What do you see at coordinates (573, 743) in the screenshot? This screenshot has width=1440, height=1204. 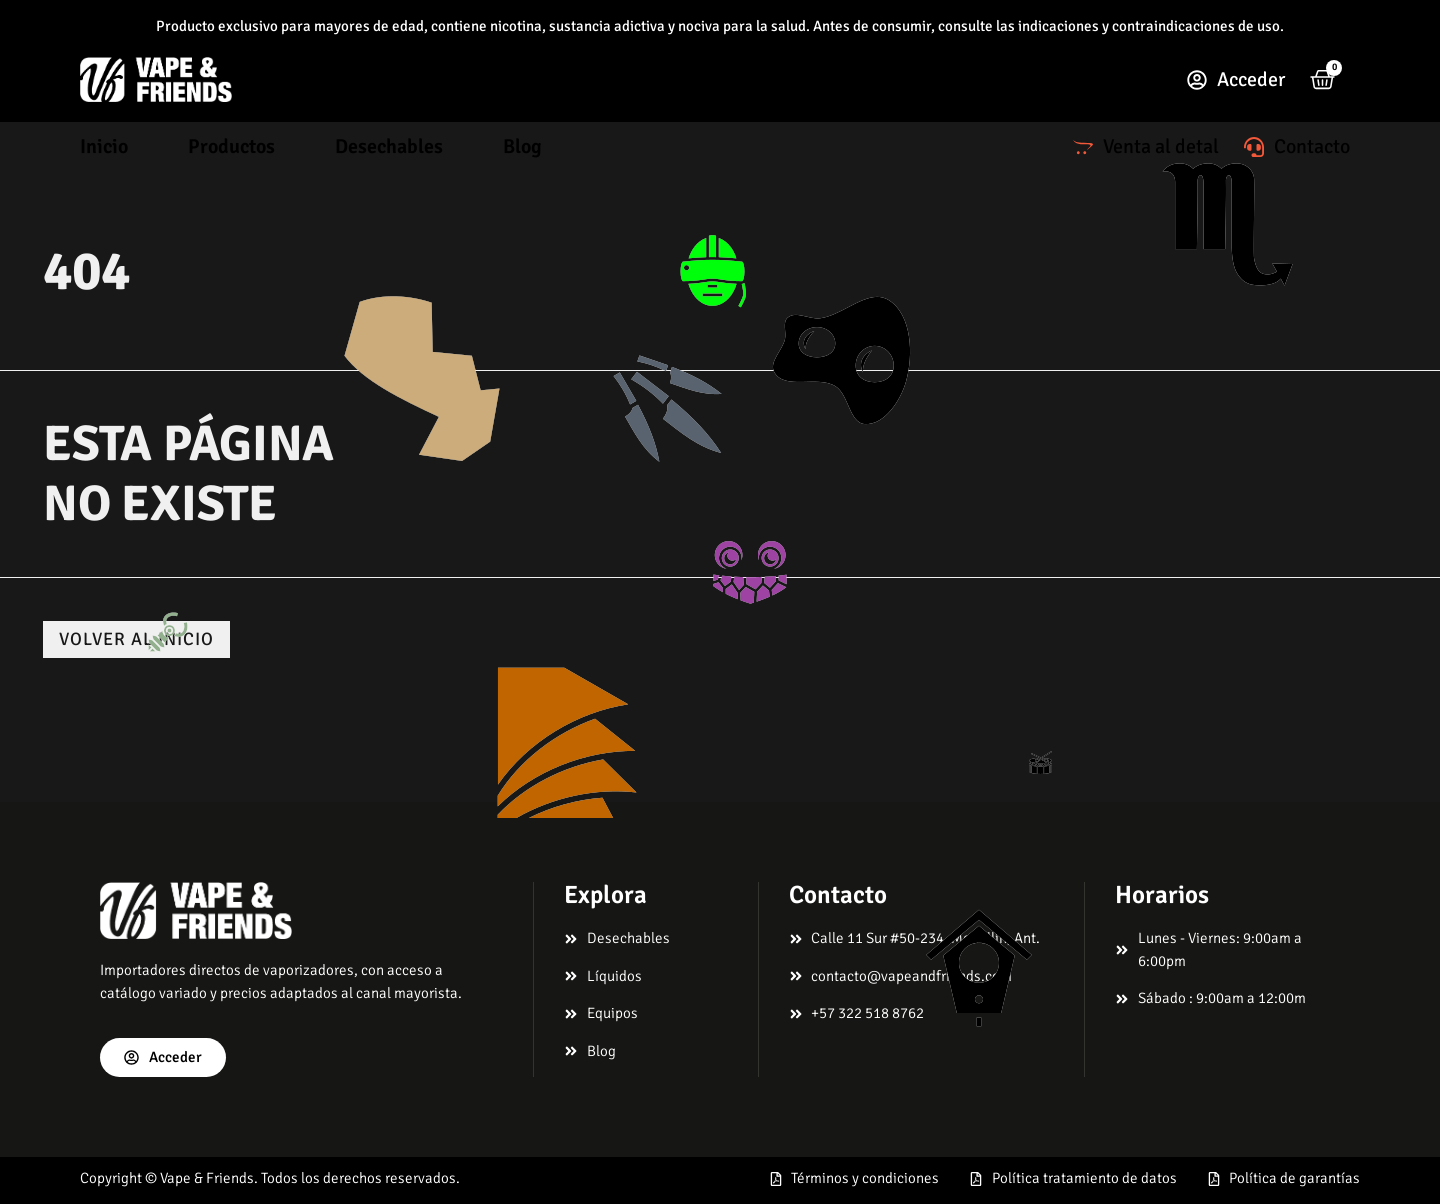 I see `view documents or files` at bounding box center [573, 743].